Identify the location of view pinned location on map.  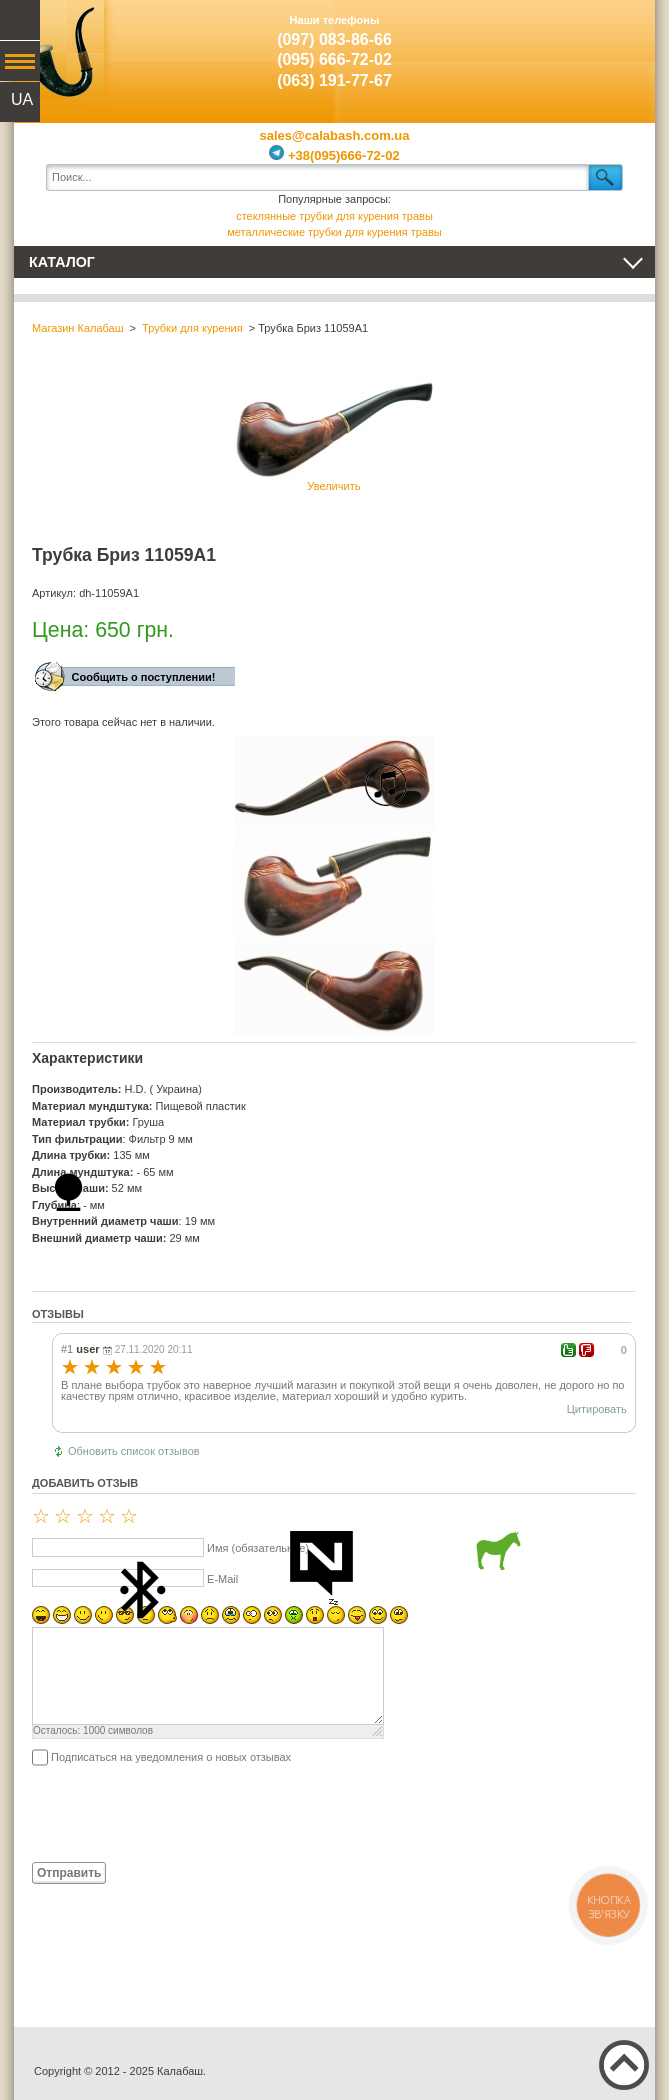
(68, 1190).